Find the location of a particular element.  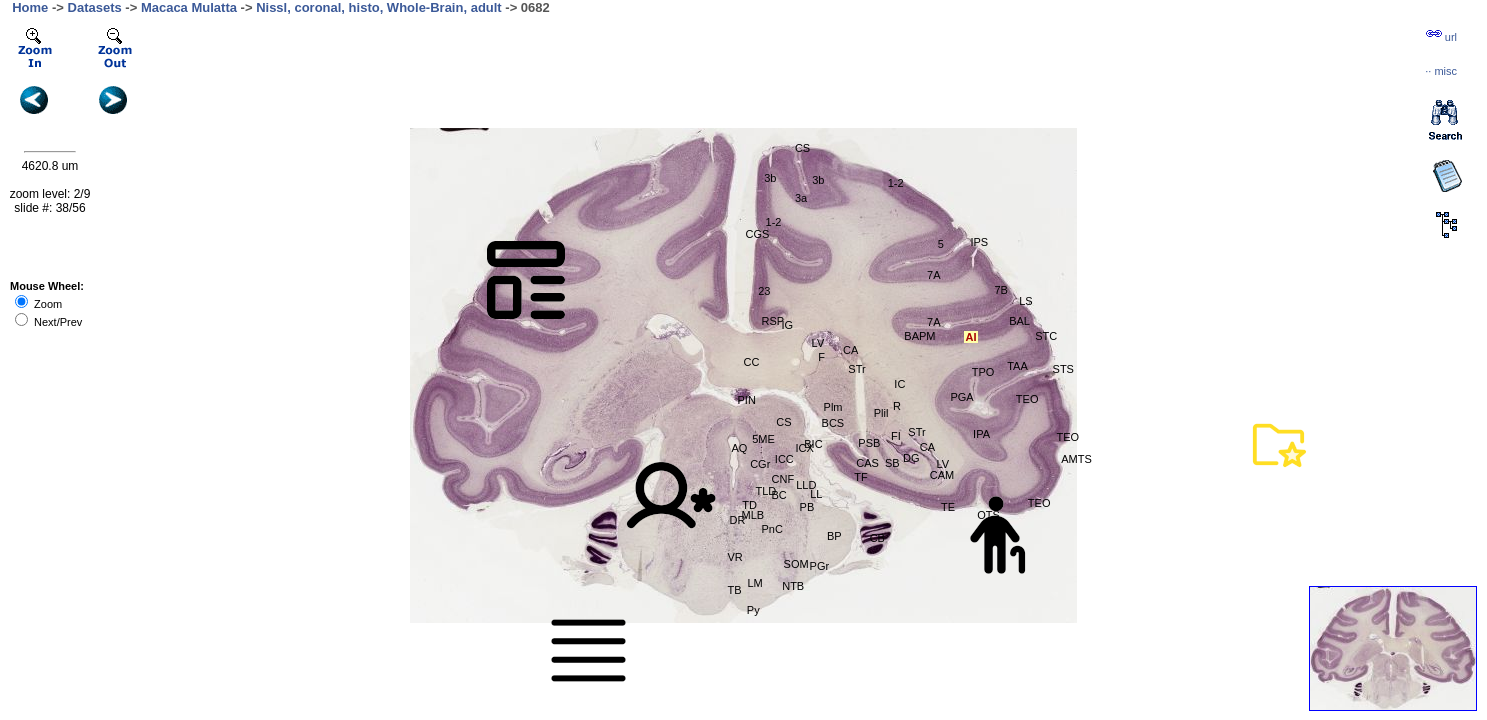

access page or document templates is located at coordinates (526, 280).